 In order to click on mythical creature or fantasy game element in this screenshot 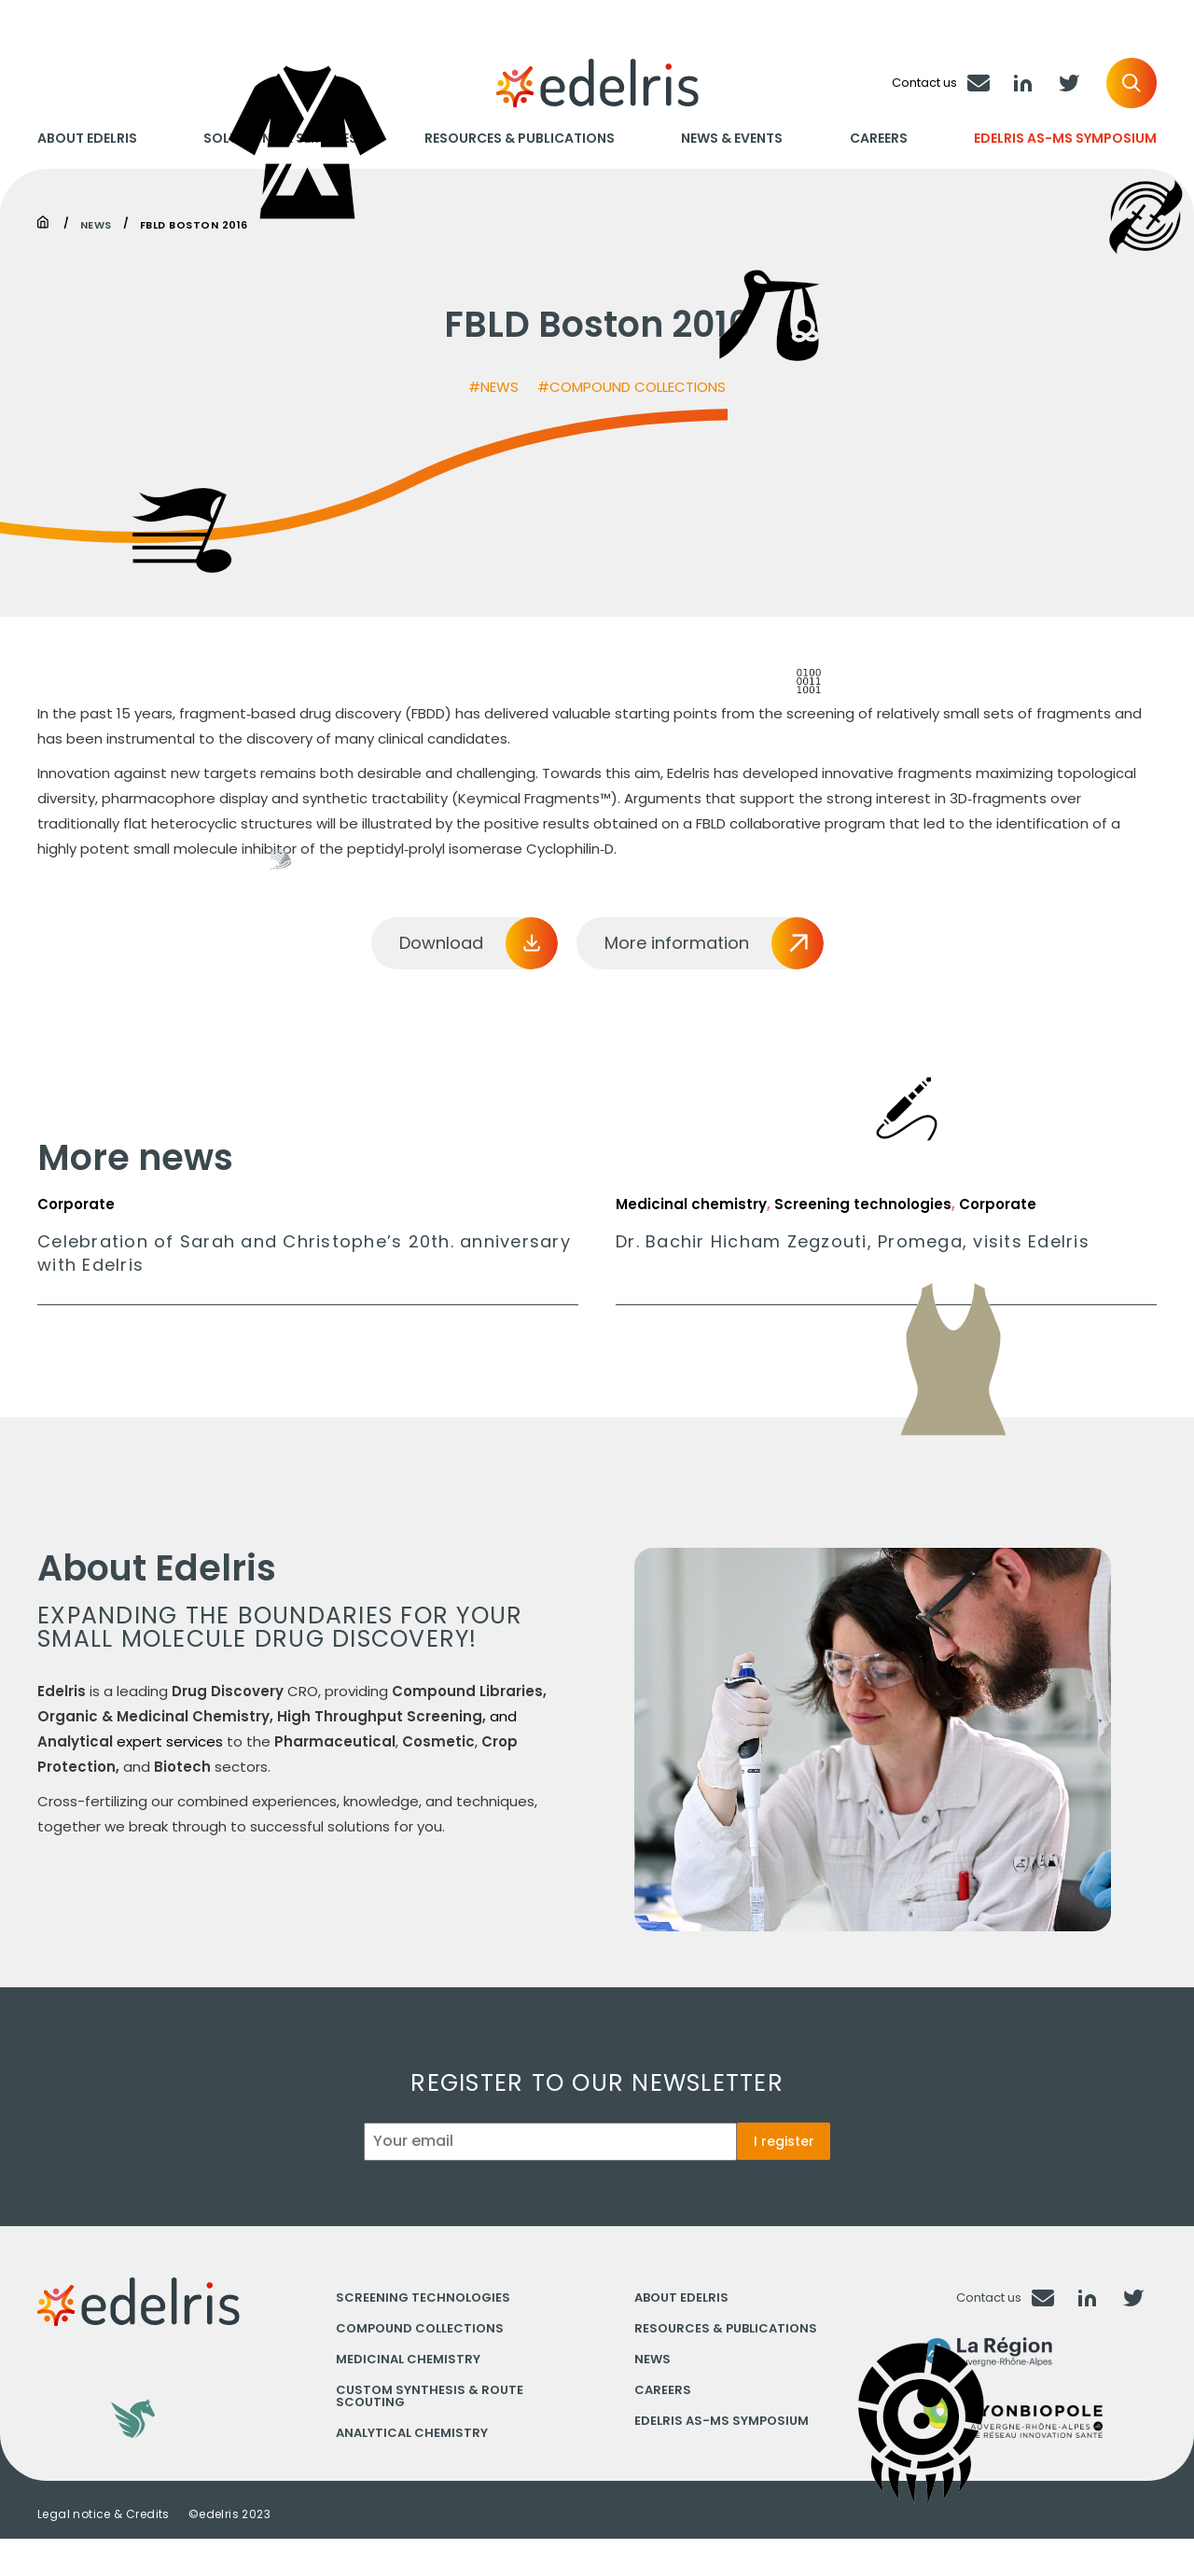, I will do `click(132, 2418)`.